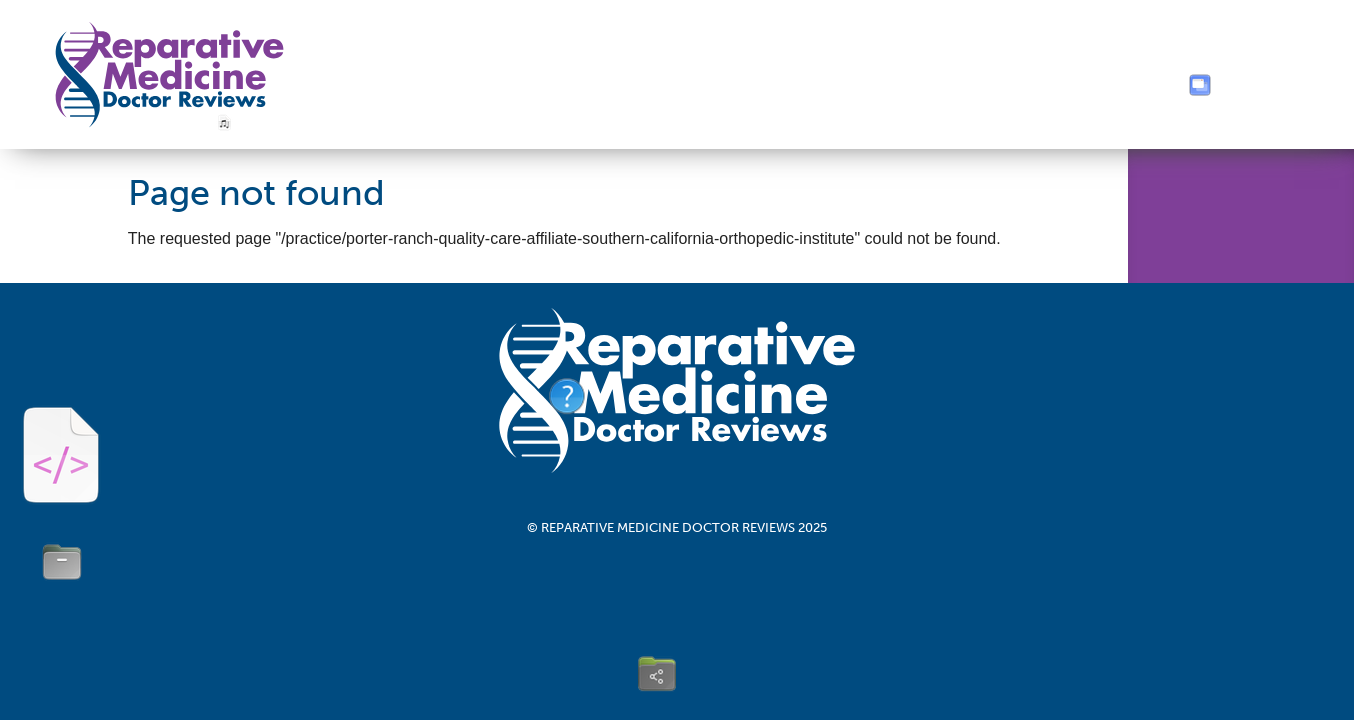 The height and width of the screenshot is (720, 1354). Describe the element at coordinates (567, 396) in the screenshot. I see `open help documentation` at that location.